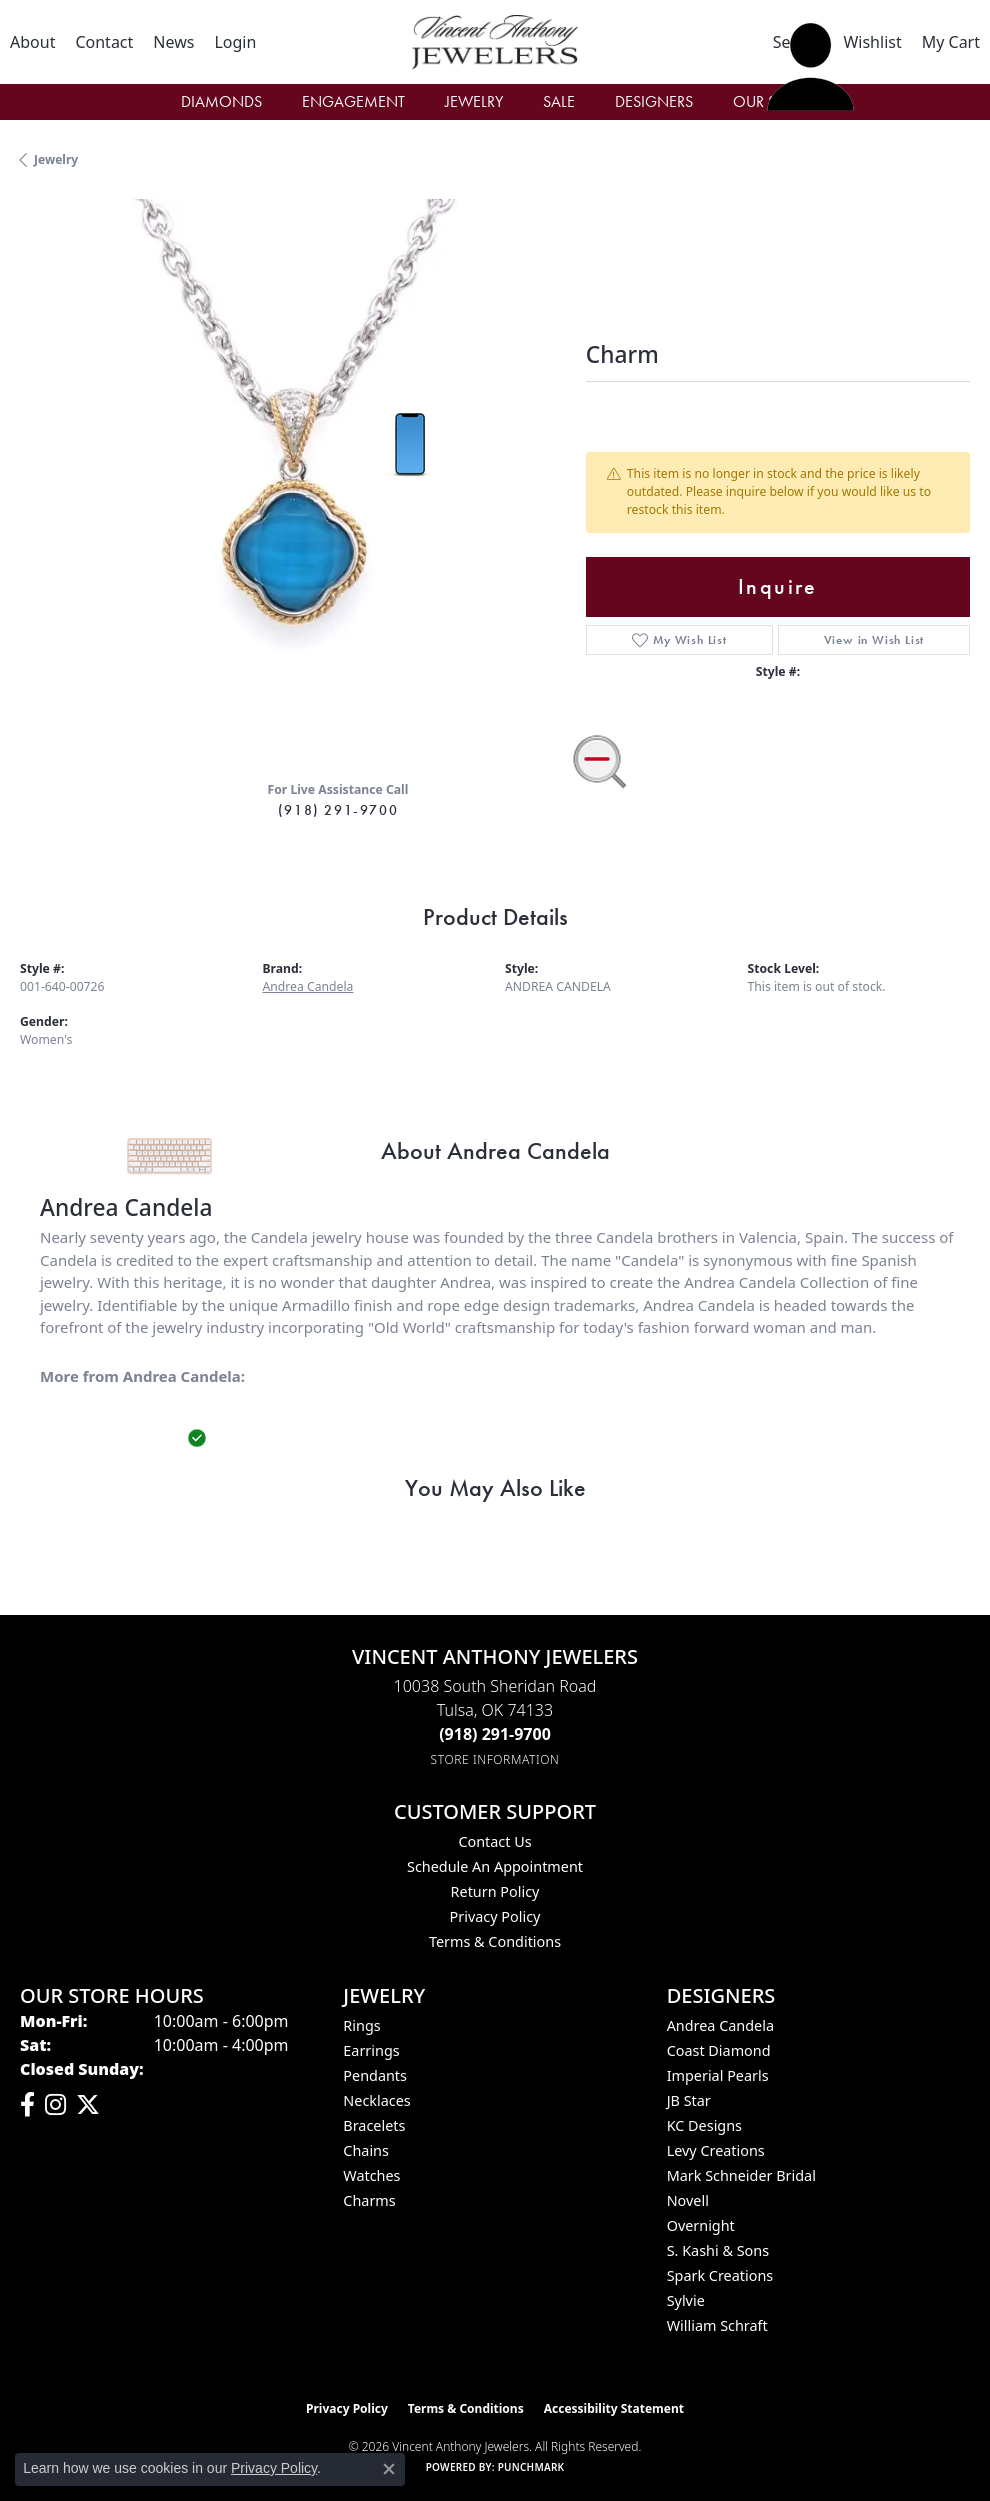  Describe the element at coordinates (169, 1155) in the screenshot. I see `connect a bluetooth keyboard` at that location.